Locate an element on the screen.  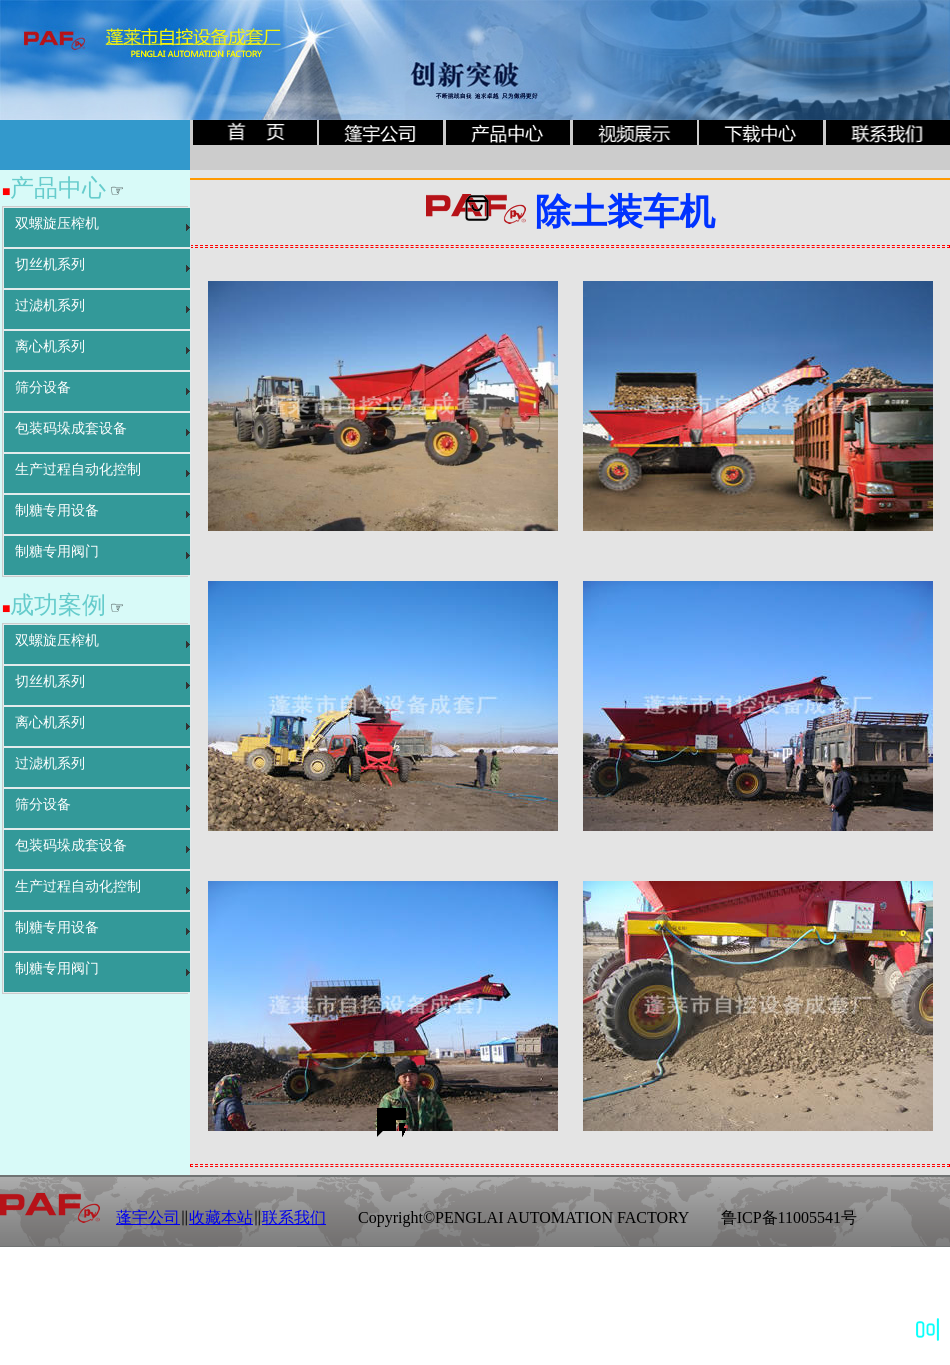
send a quick reply to a message is located at coordinates (391, 1122).